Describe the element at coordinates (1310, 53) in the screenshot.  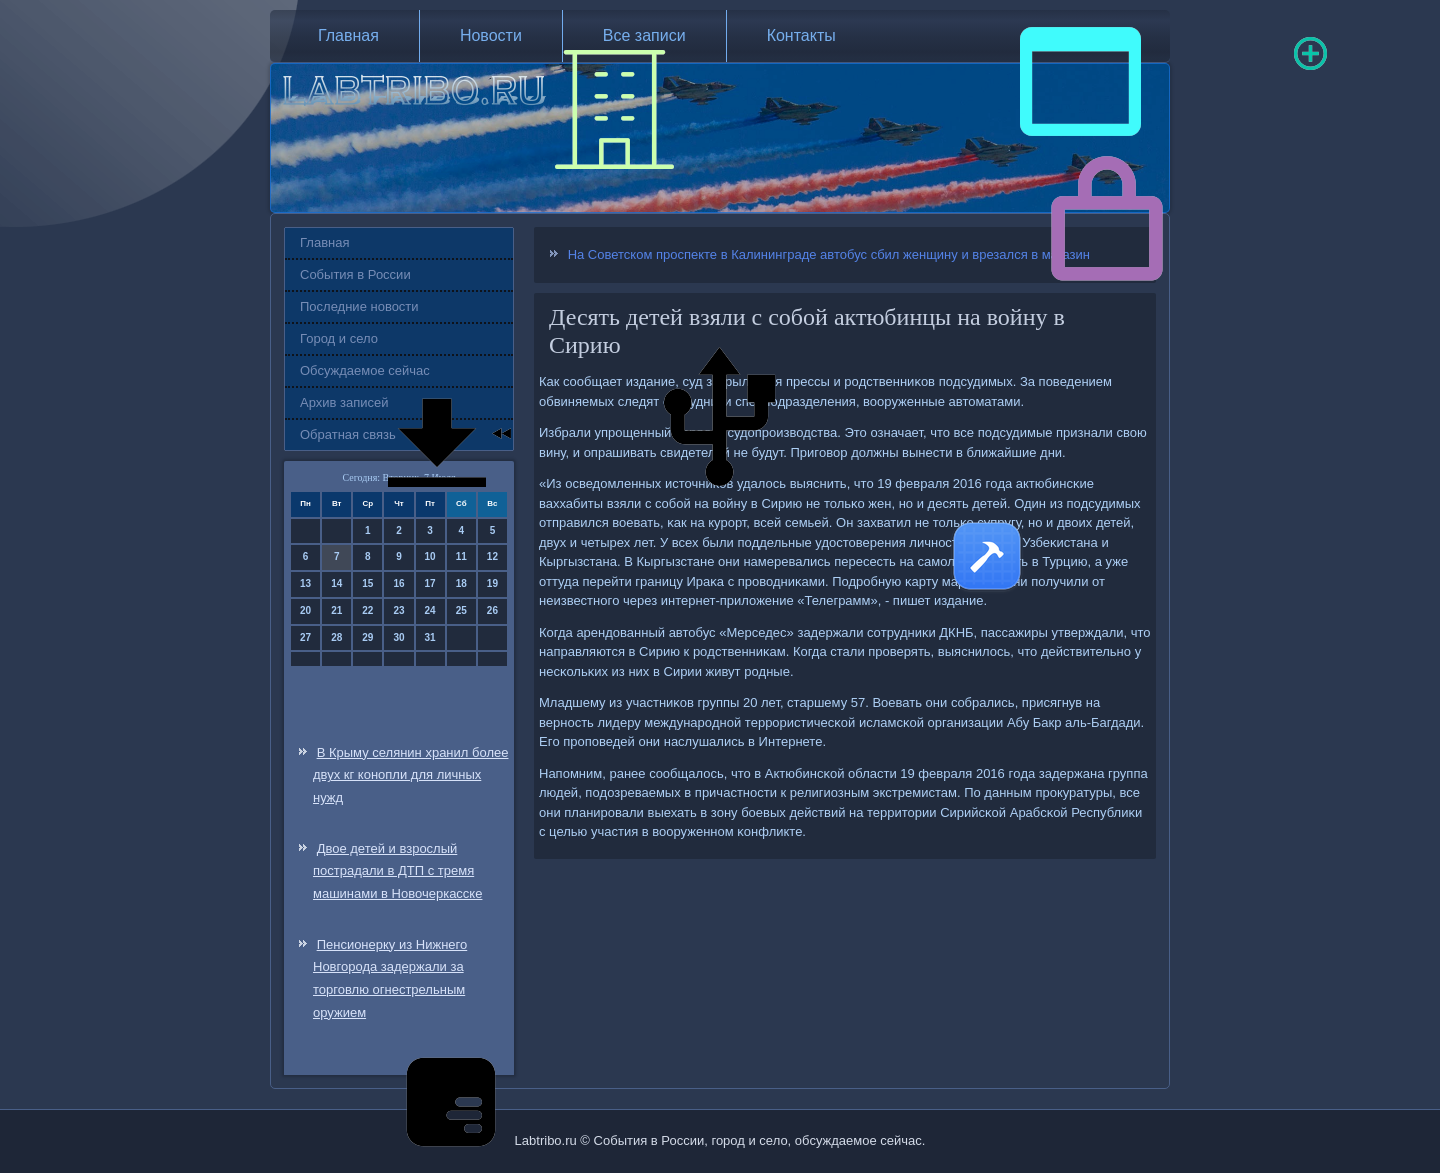
I see `add a new item` at that location.